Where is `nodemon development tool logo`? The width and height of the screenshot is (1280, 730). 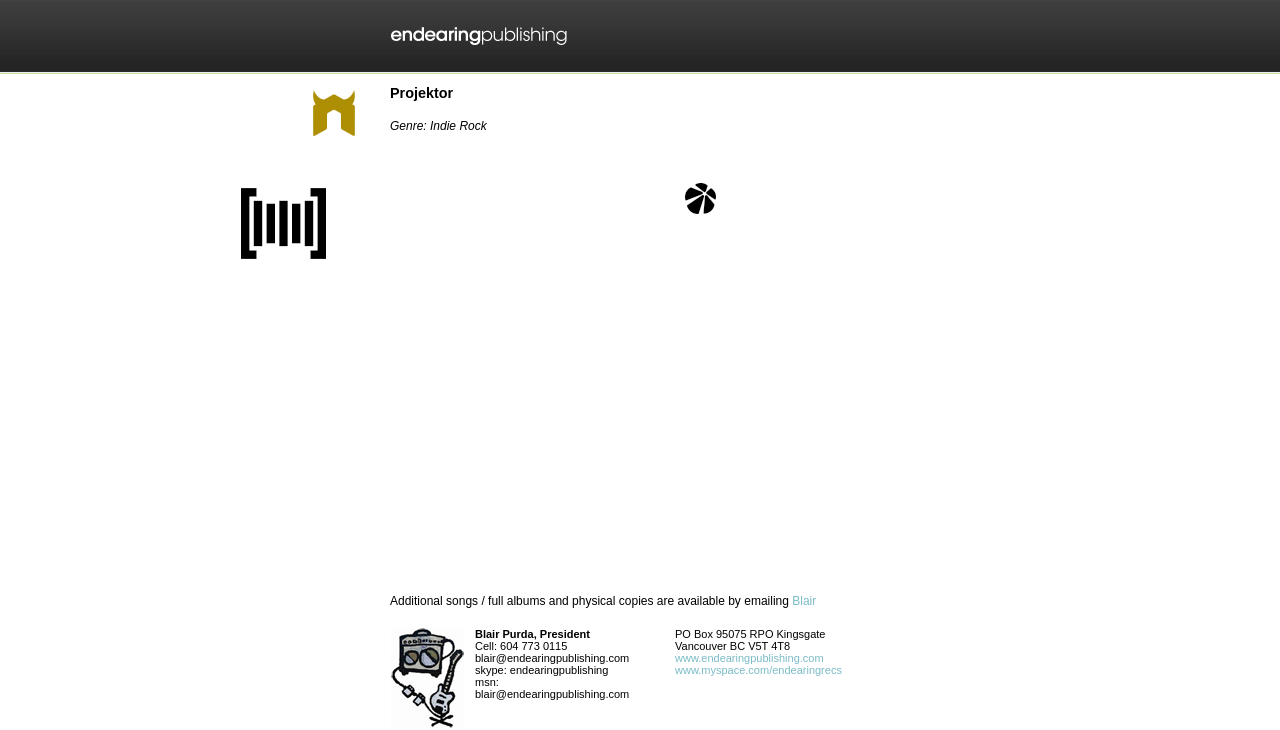
nodemon development tool logo is located at coordinates (334, 113).